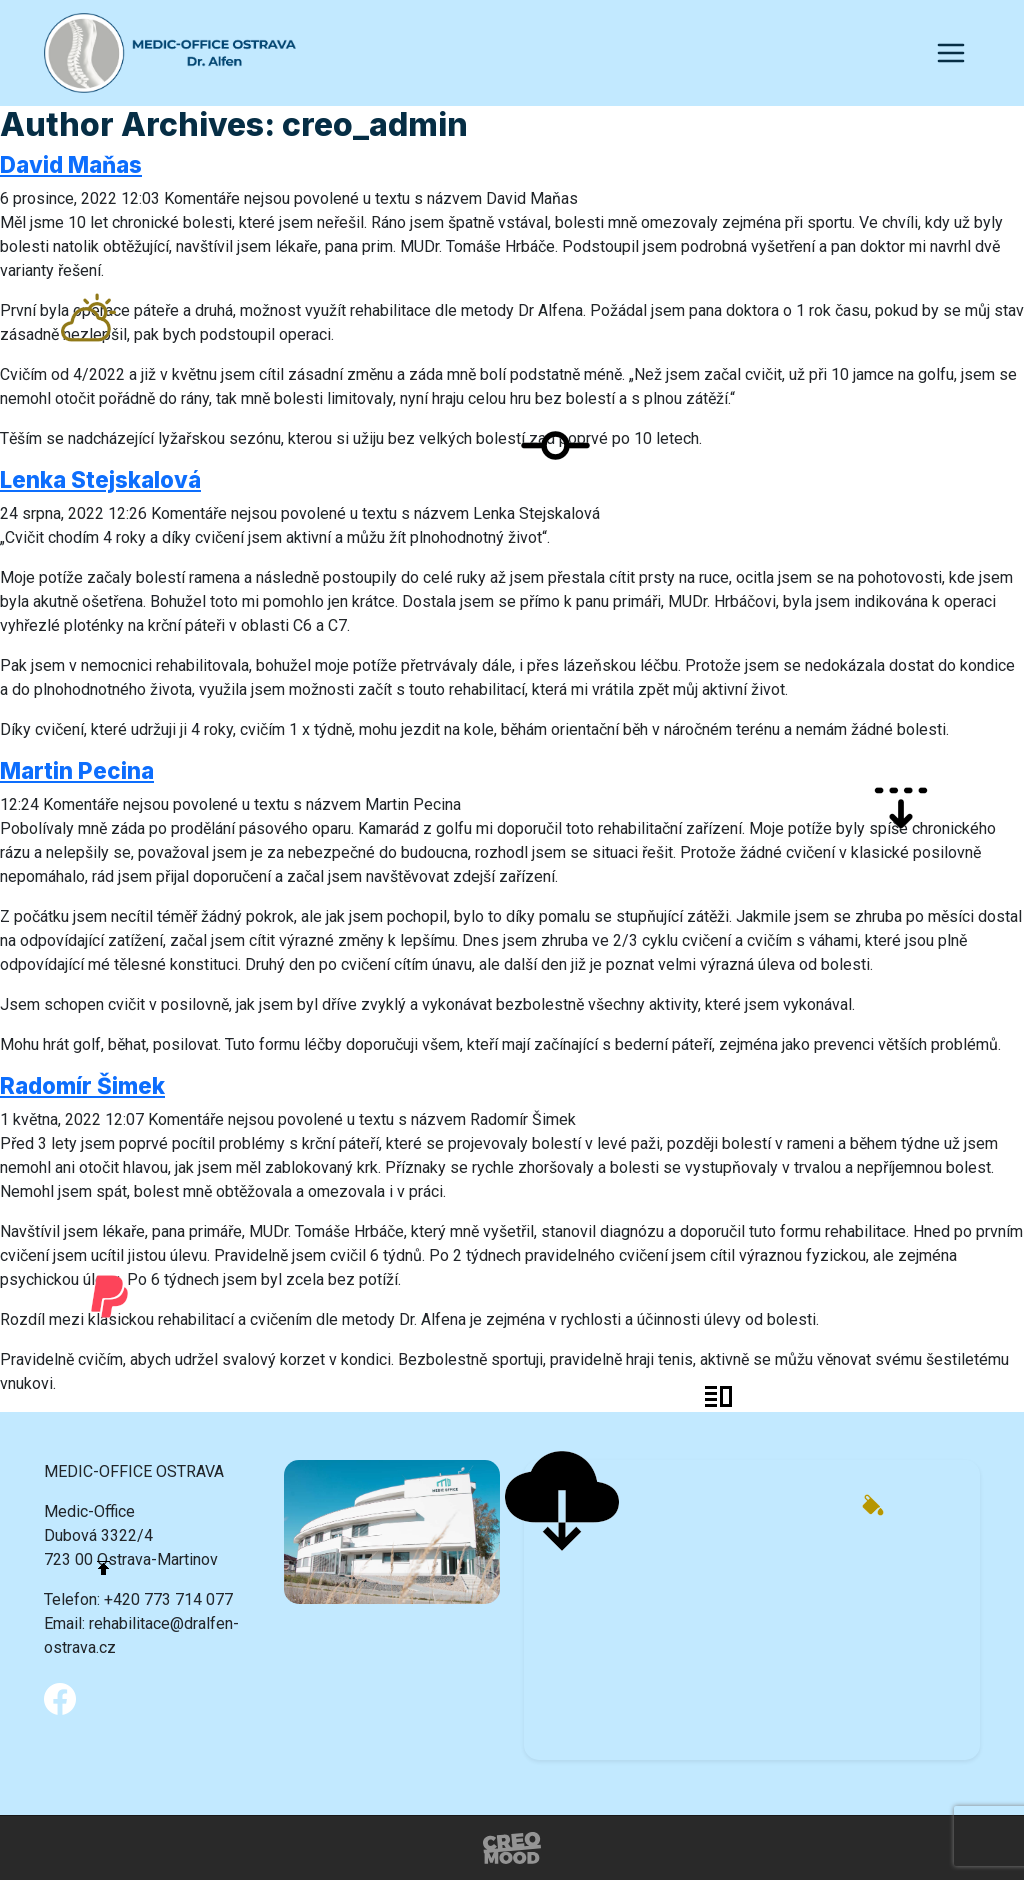  What do you see at coordinates (109, 1296) in the screenshot?
I see `pay with PayPal` at bounding box center [109, 1296].